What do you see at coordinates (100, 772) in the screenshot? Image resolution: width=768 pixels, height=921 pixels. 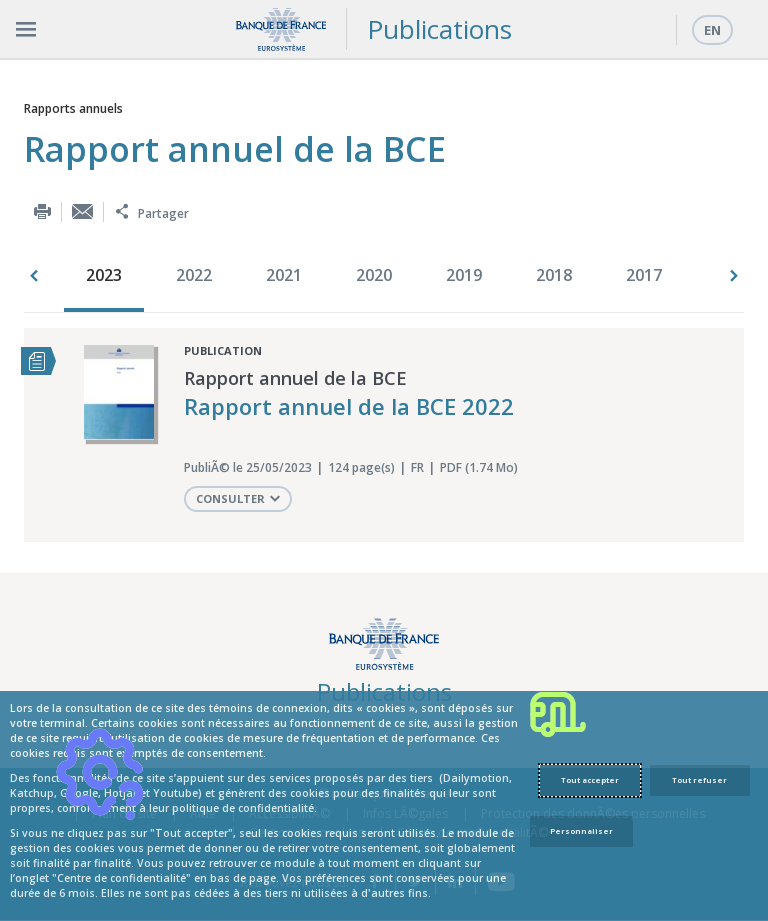 I see `access settings help or FAQ` at bounding box center [100, 772].